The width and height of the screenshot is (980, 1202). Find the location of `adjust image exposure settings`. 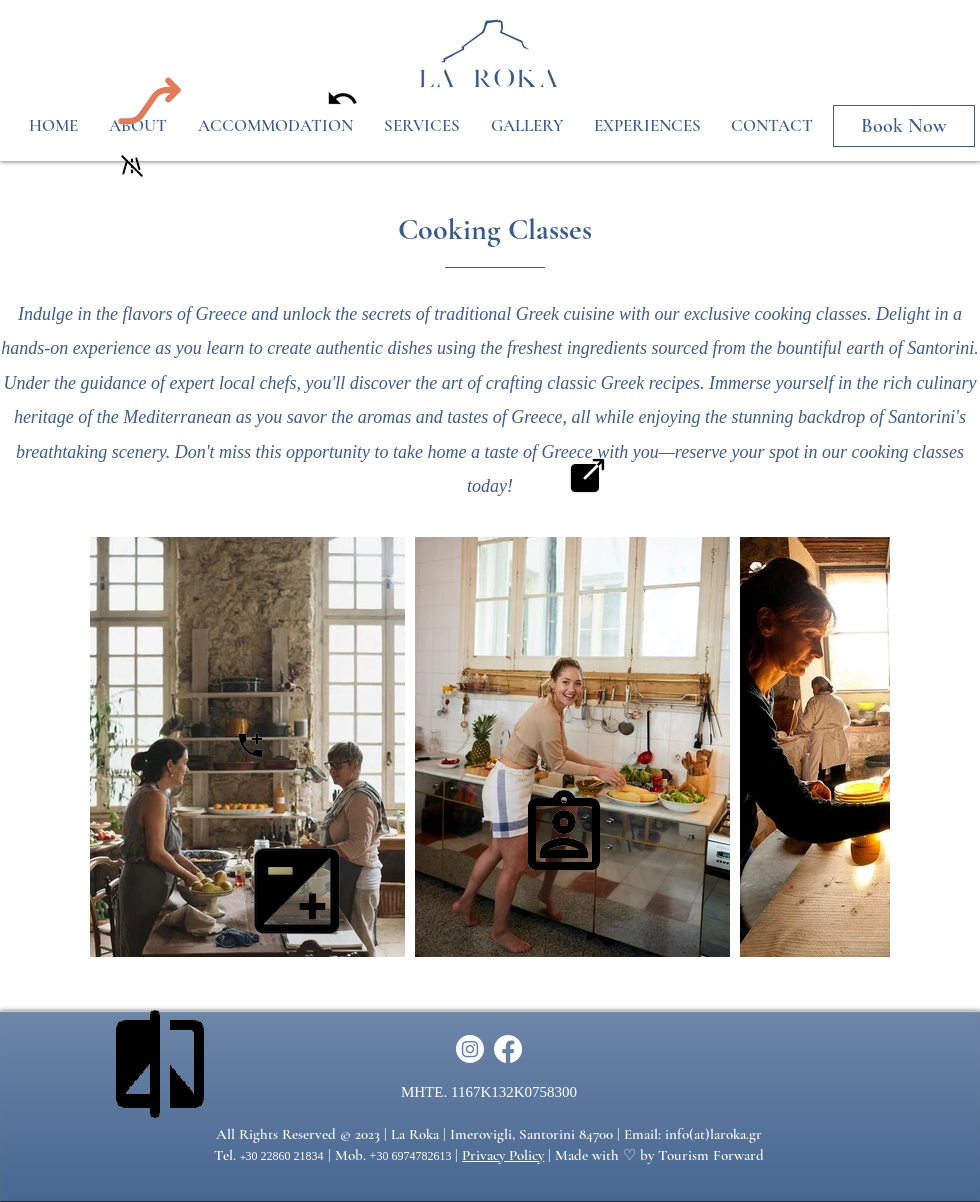

adjust image exposure settings is located at coordinates (297, 891).